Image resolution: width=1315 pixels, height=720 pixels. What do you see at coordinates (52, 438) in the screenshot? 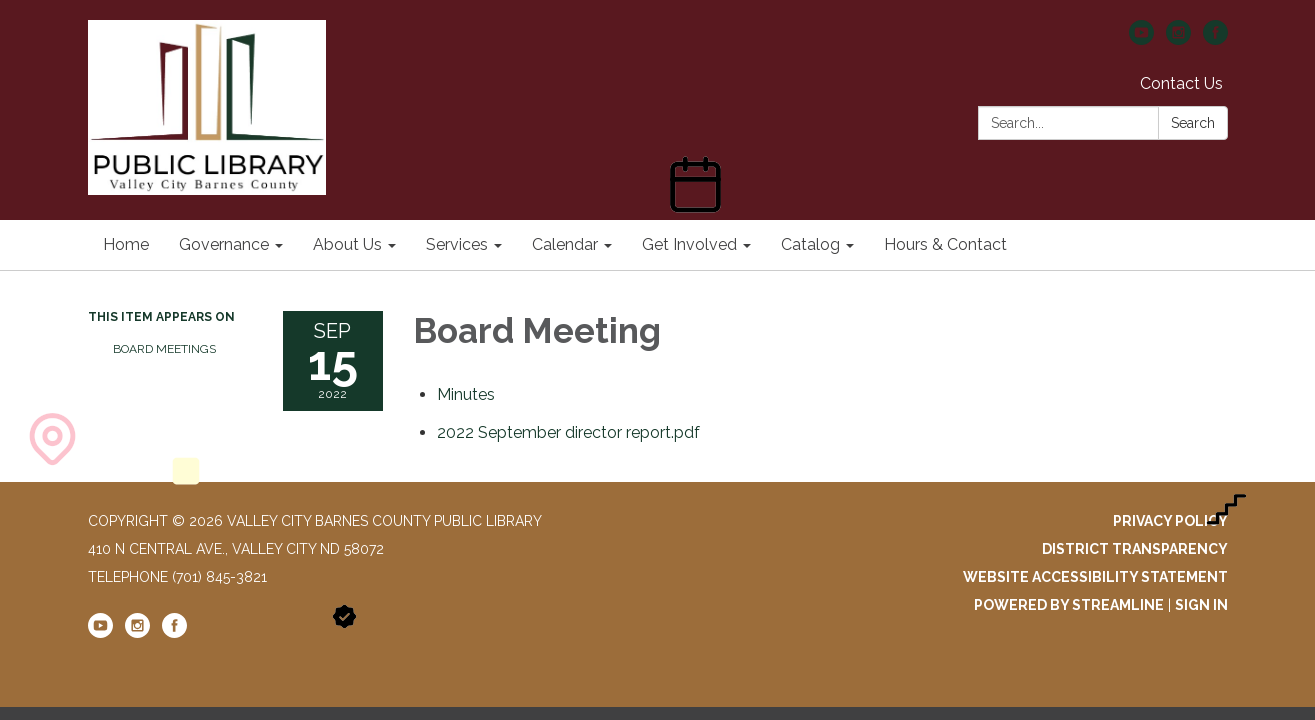
I see `view or set a location on the map` at bounding box center [52, 438].